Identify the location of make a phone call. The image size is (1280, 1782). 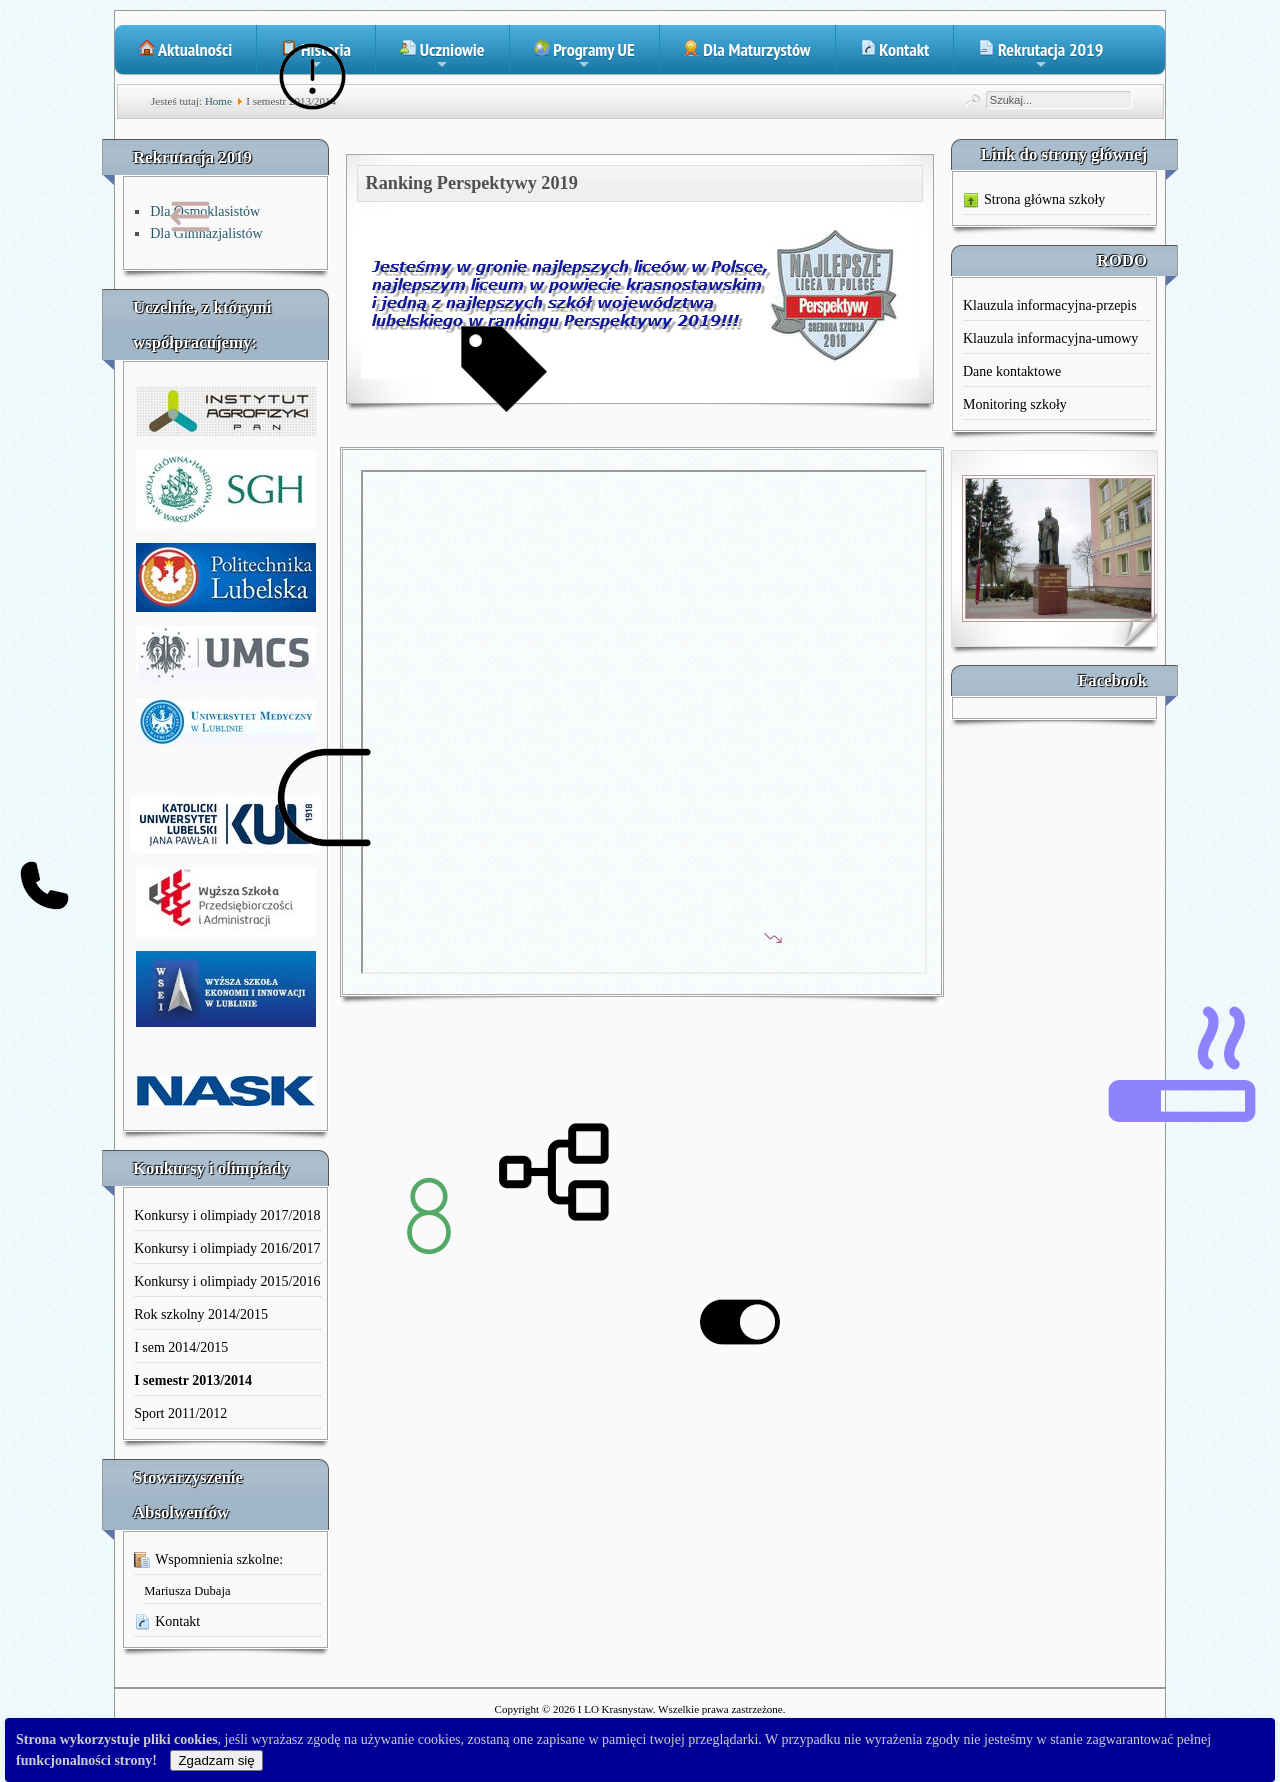
(44, 885).